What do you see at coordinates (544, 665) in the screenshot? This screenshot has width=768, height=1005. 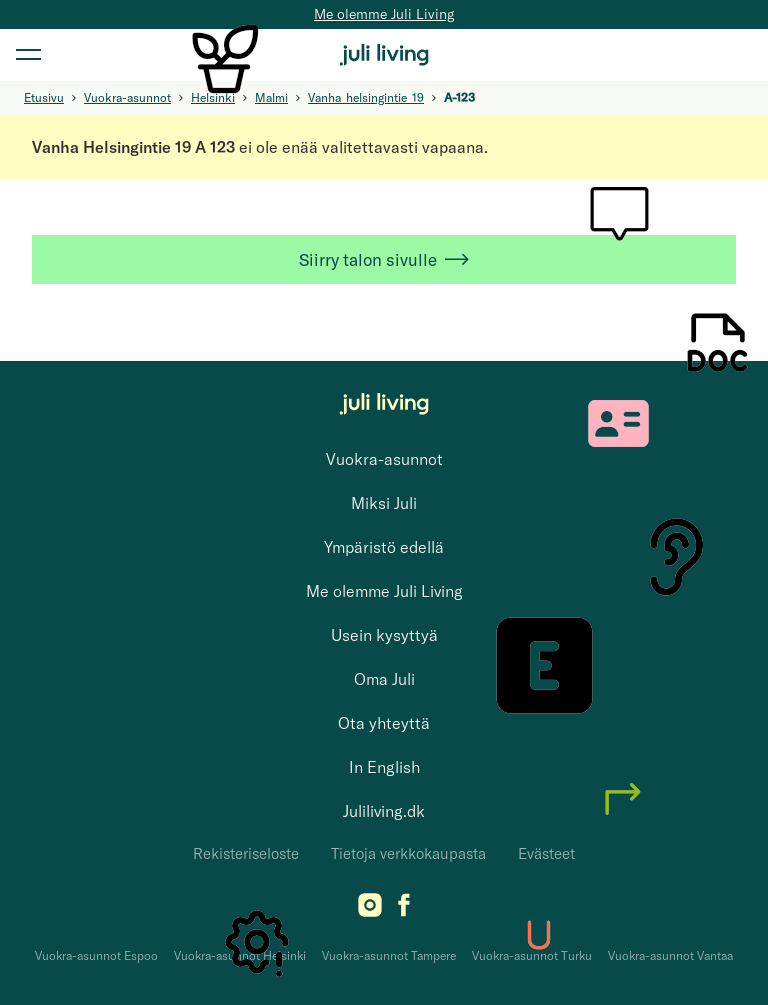 I see `indicates an "E" rating or classification` at bounding box center [544, 665].